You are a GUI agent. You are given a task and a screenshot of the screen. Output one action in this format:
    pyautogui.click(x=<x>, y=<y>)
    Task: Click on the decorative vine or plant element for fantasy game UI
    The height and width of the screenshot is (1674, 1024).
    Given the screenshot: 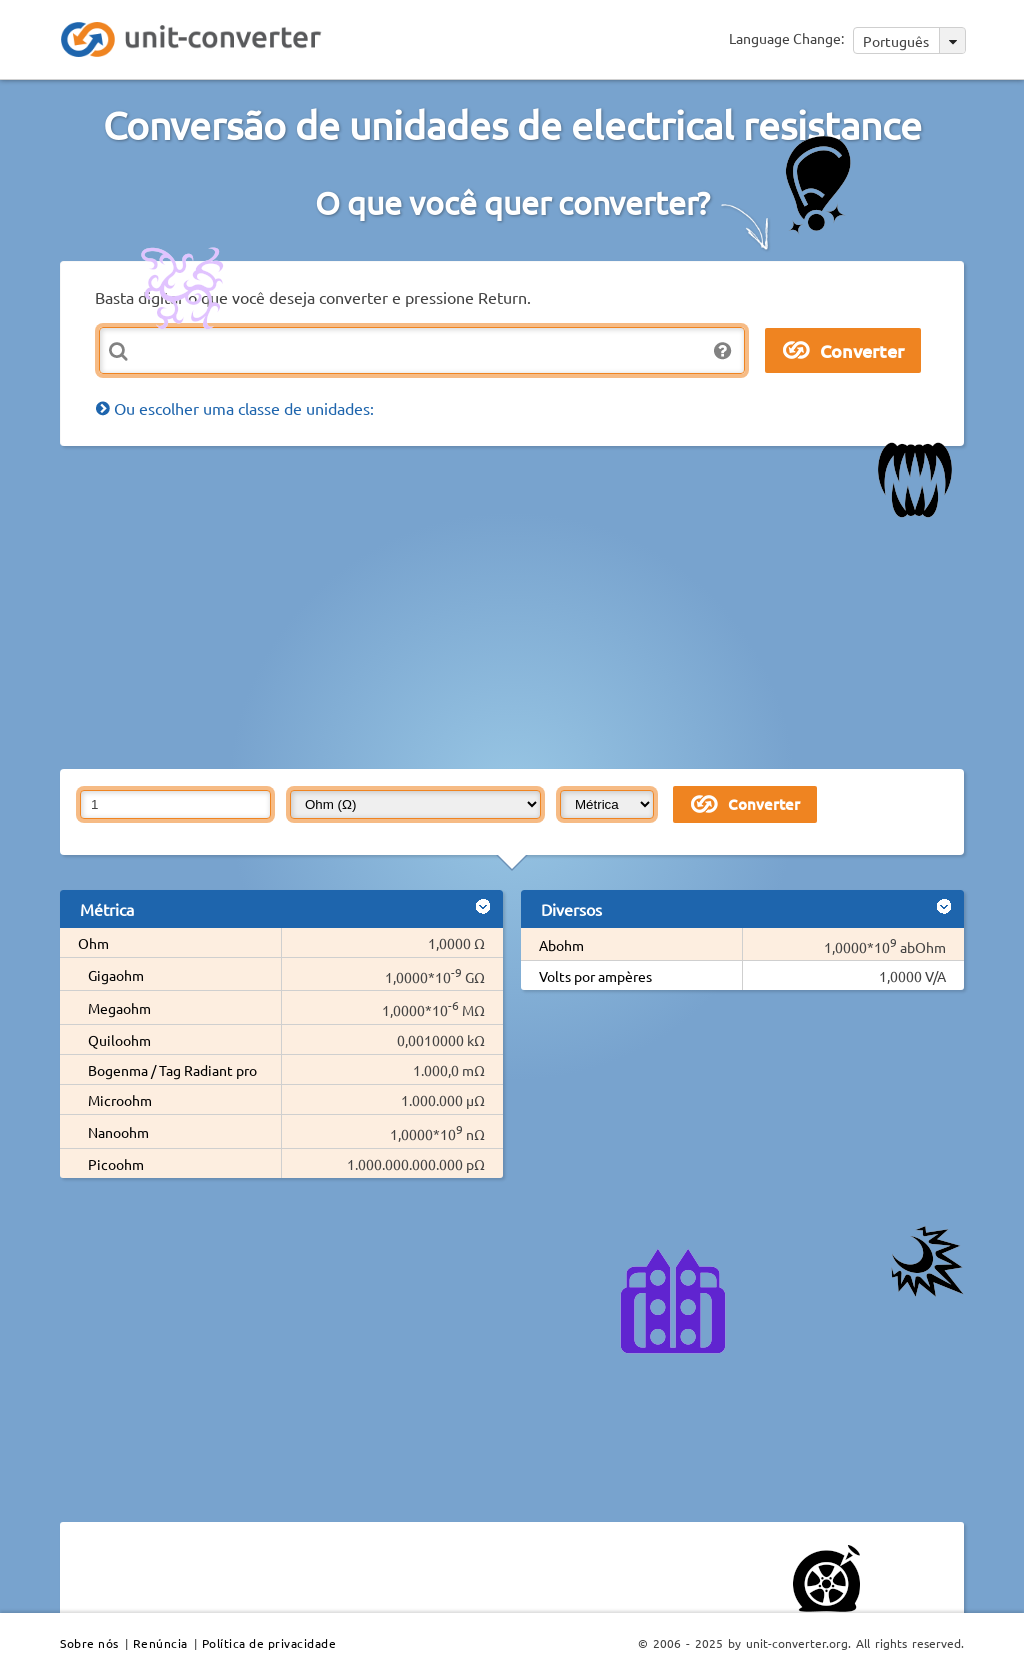 What is the action you would take?
    pyautogui.click(x=182, y=288)
    